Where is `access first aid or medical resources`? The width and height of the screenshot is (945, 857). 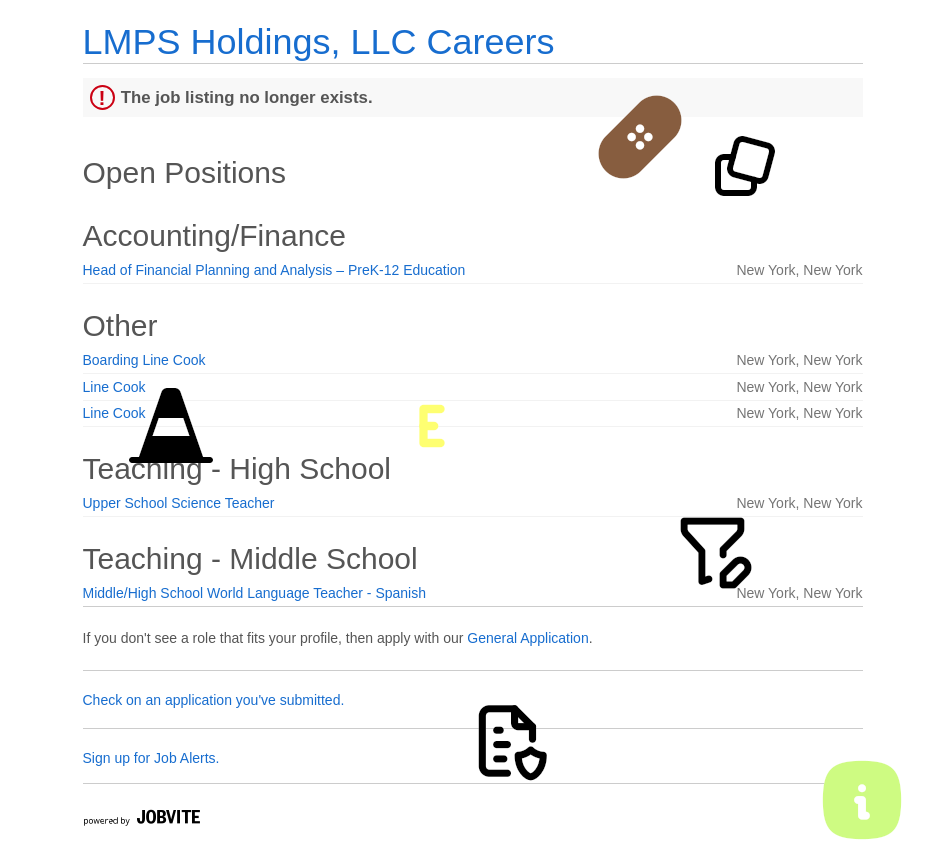 access first aid or medical resources is located at coordinates (640, 137).